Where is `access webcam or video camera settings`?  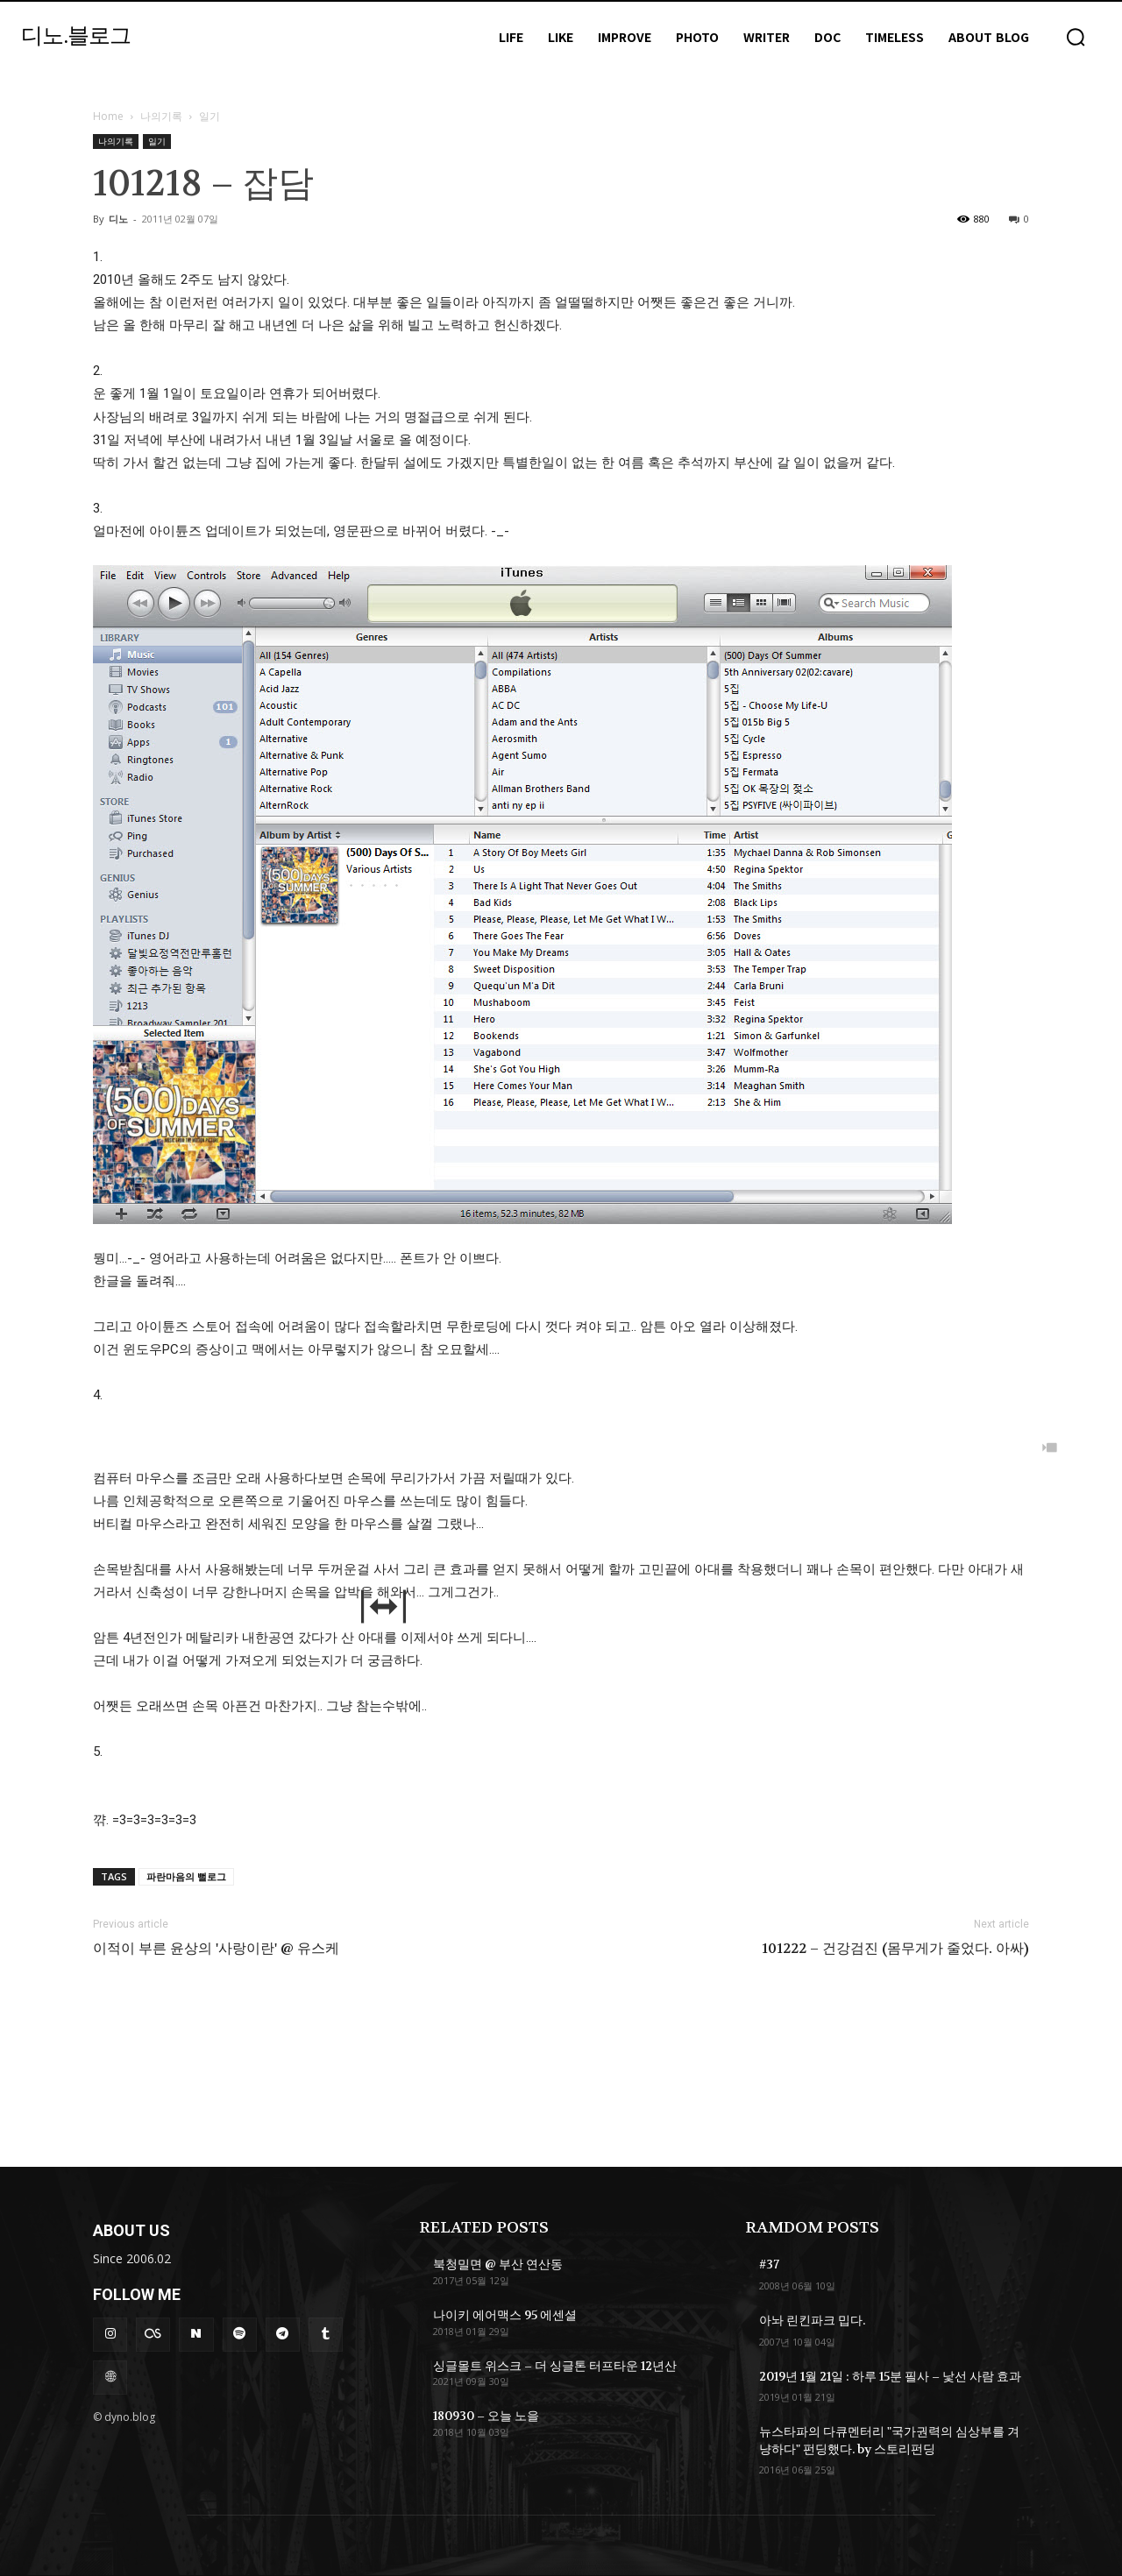 access webcam or video camera settings is located at coordinates (1049, 1447).